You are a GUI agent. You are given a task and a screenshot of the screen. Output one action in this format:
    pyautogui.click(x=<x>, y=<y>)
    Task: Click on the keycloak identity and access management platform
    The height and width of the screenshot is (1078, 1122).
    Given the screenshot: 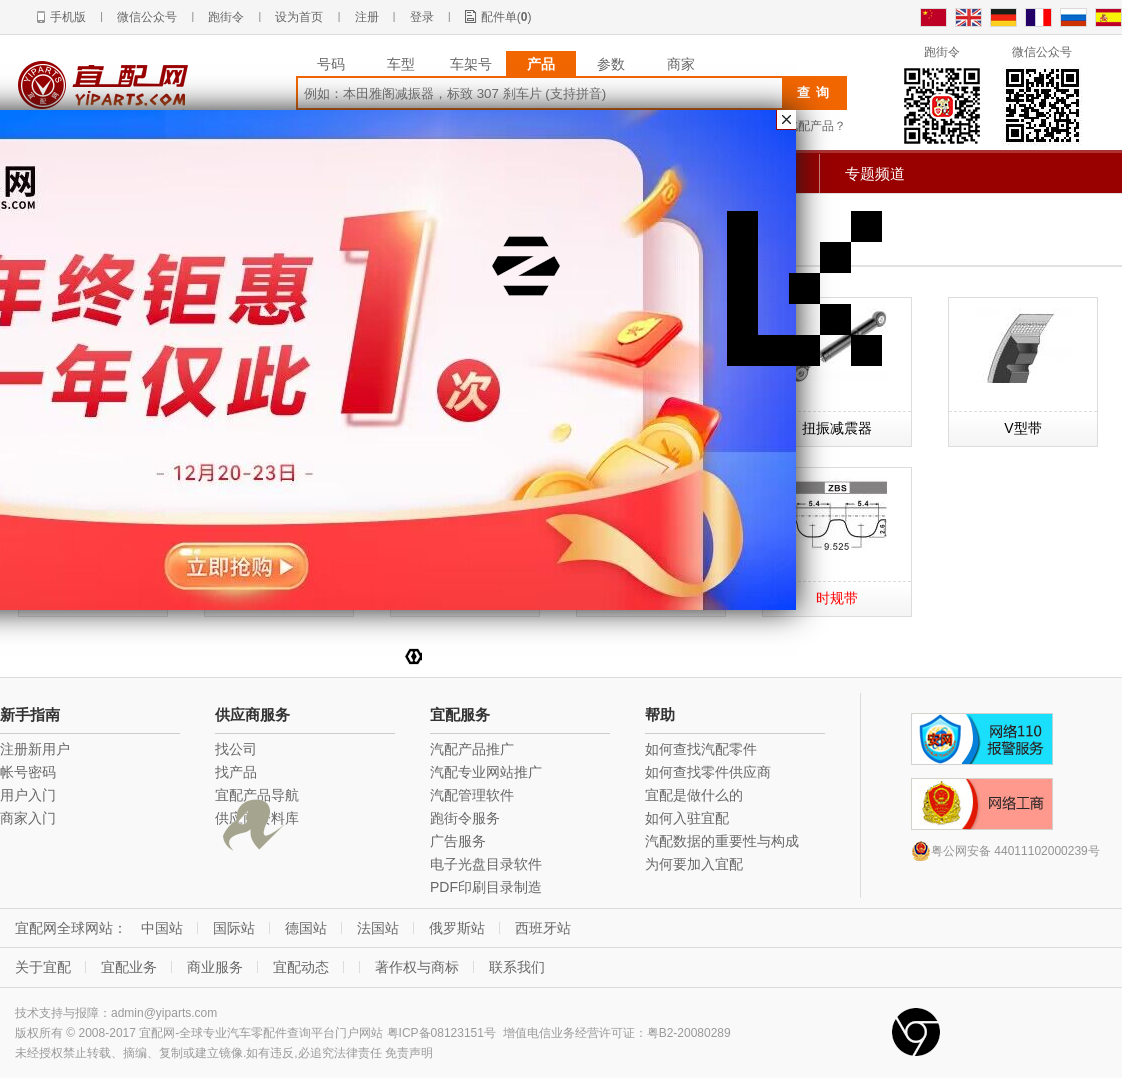 What is the action you would take?
    pyautogui.click(x=413, y=656)
    